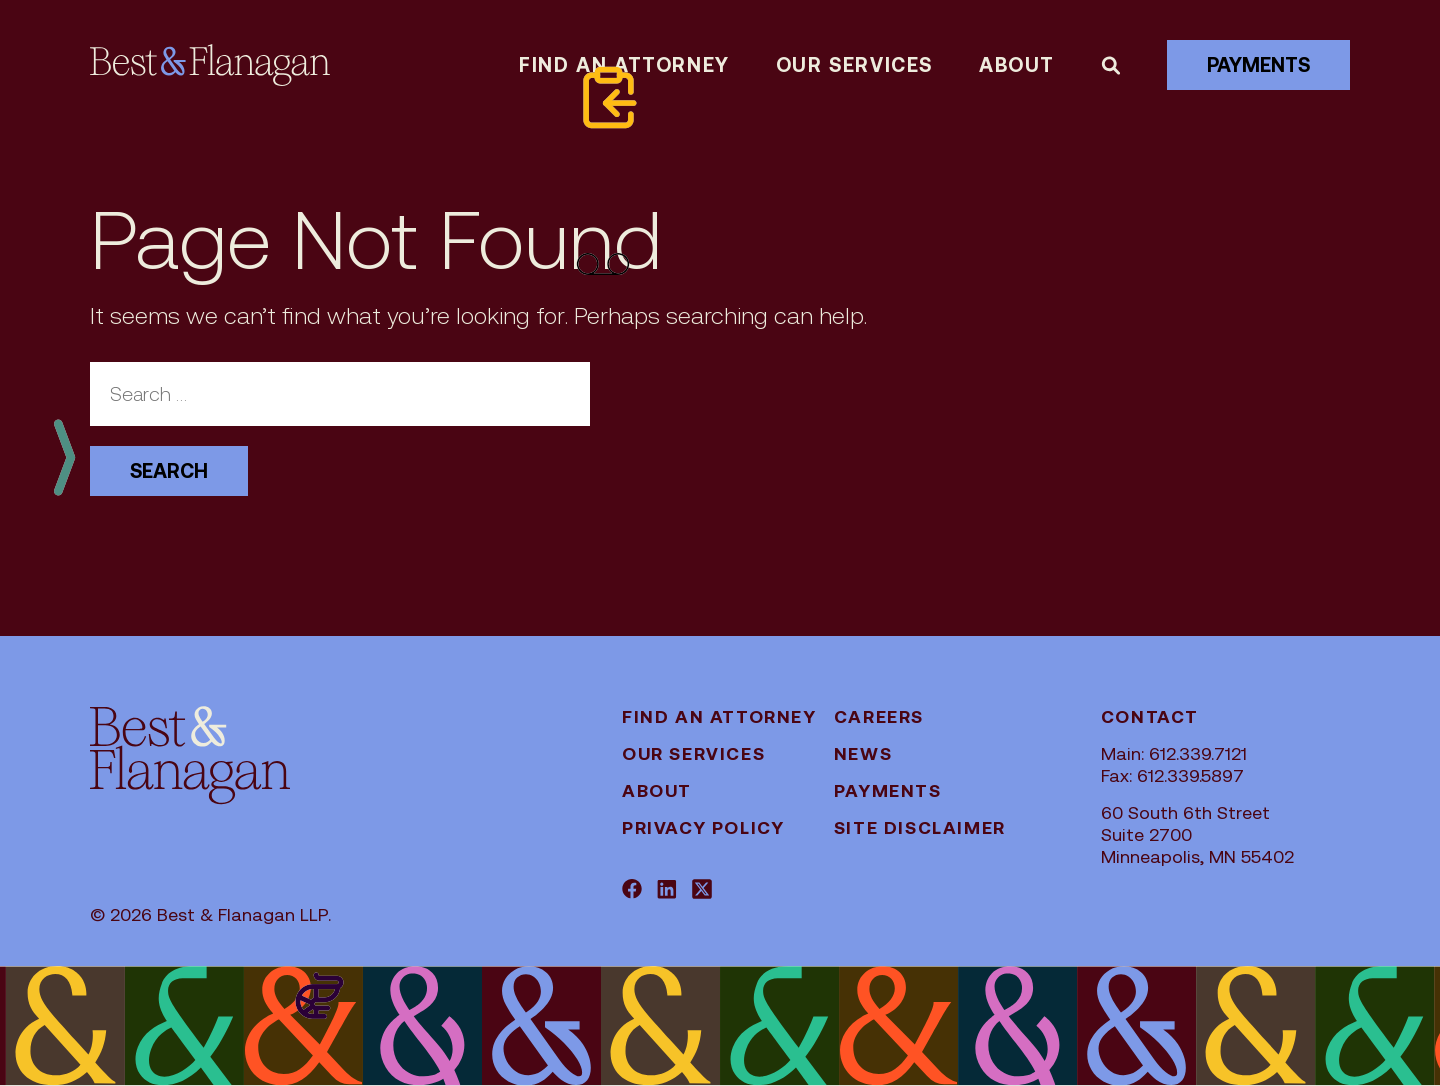 Image resolution: width=1440 pixels, height=1086 pixels. I want to click on select shrimp or shellfish as a food preference, so click(319, 996).